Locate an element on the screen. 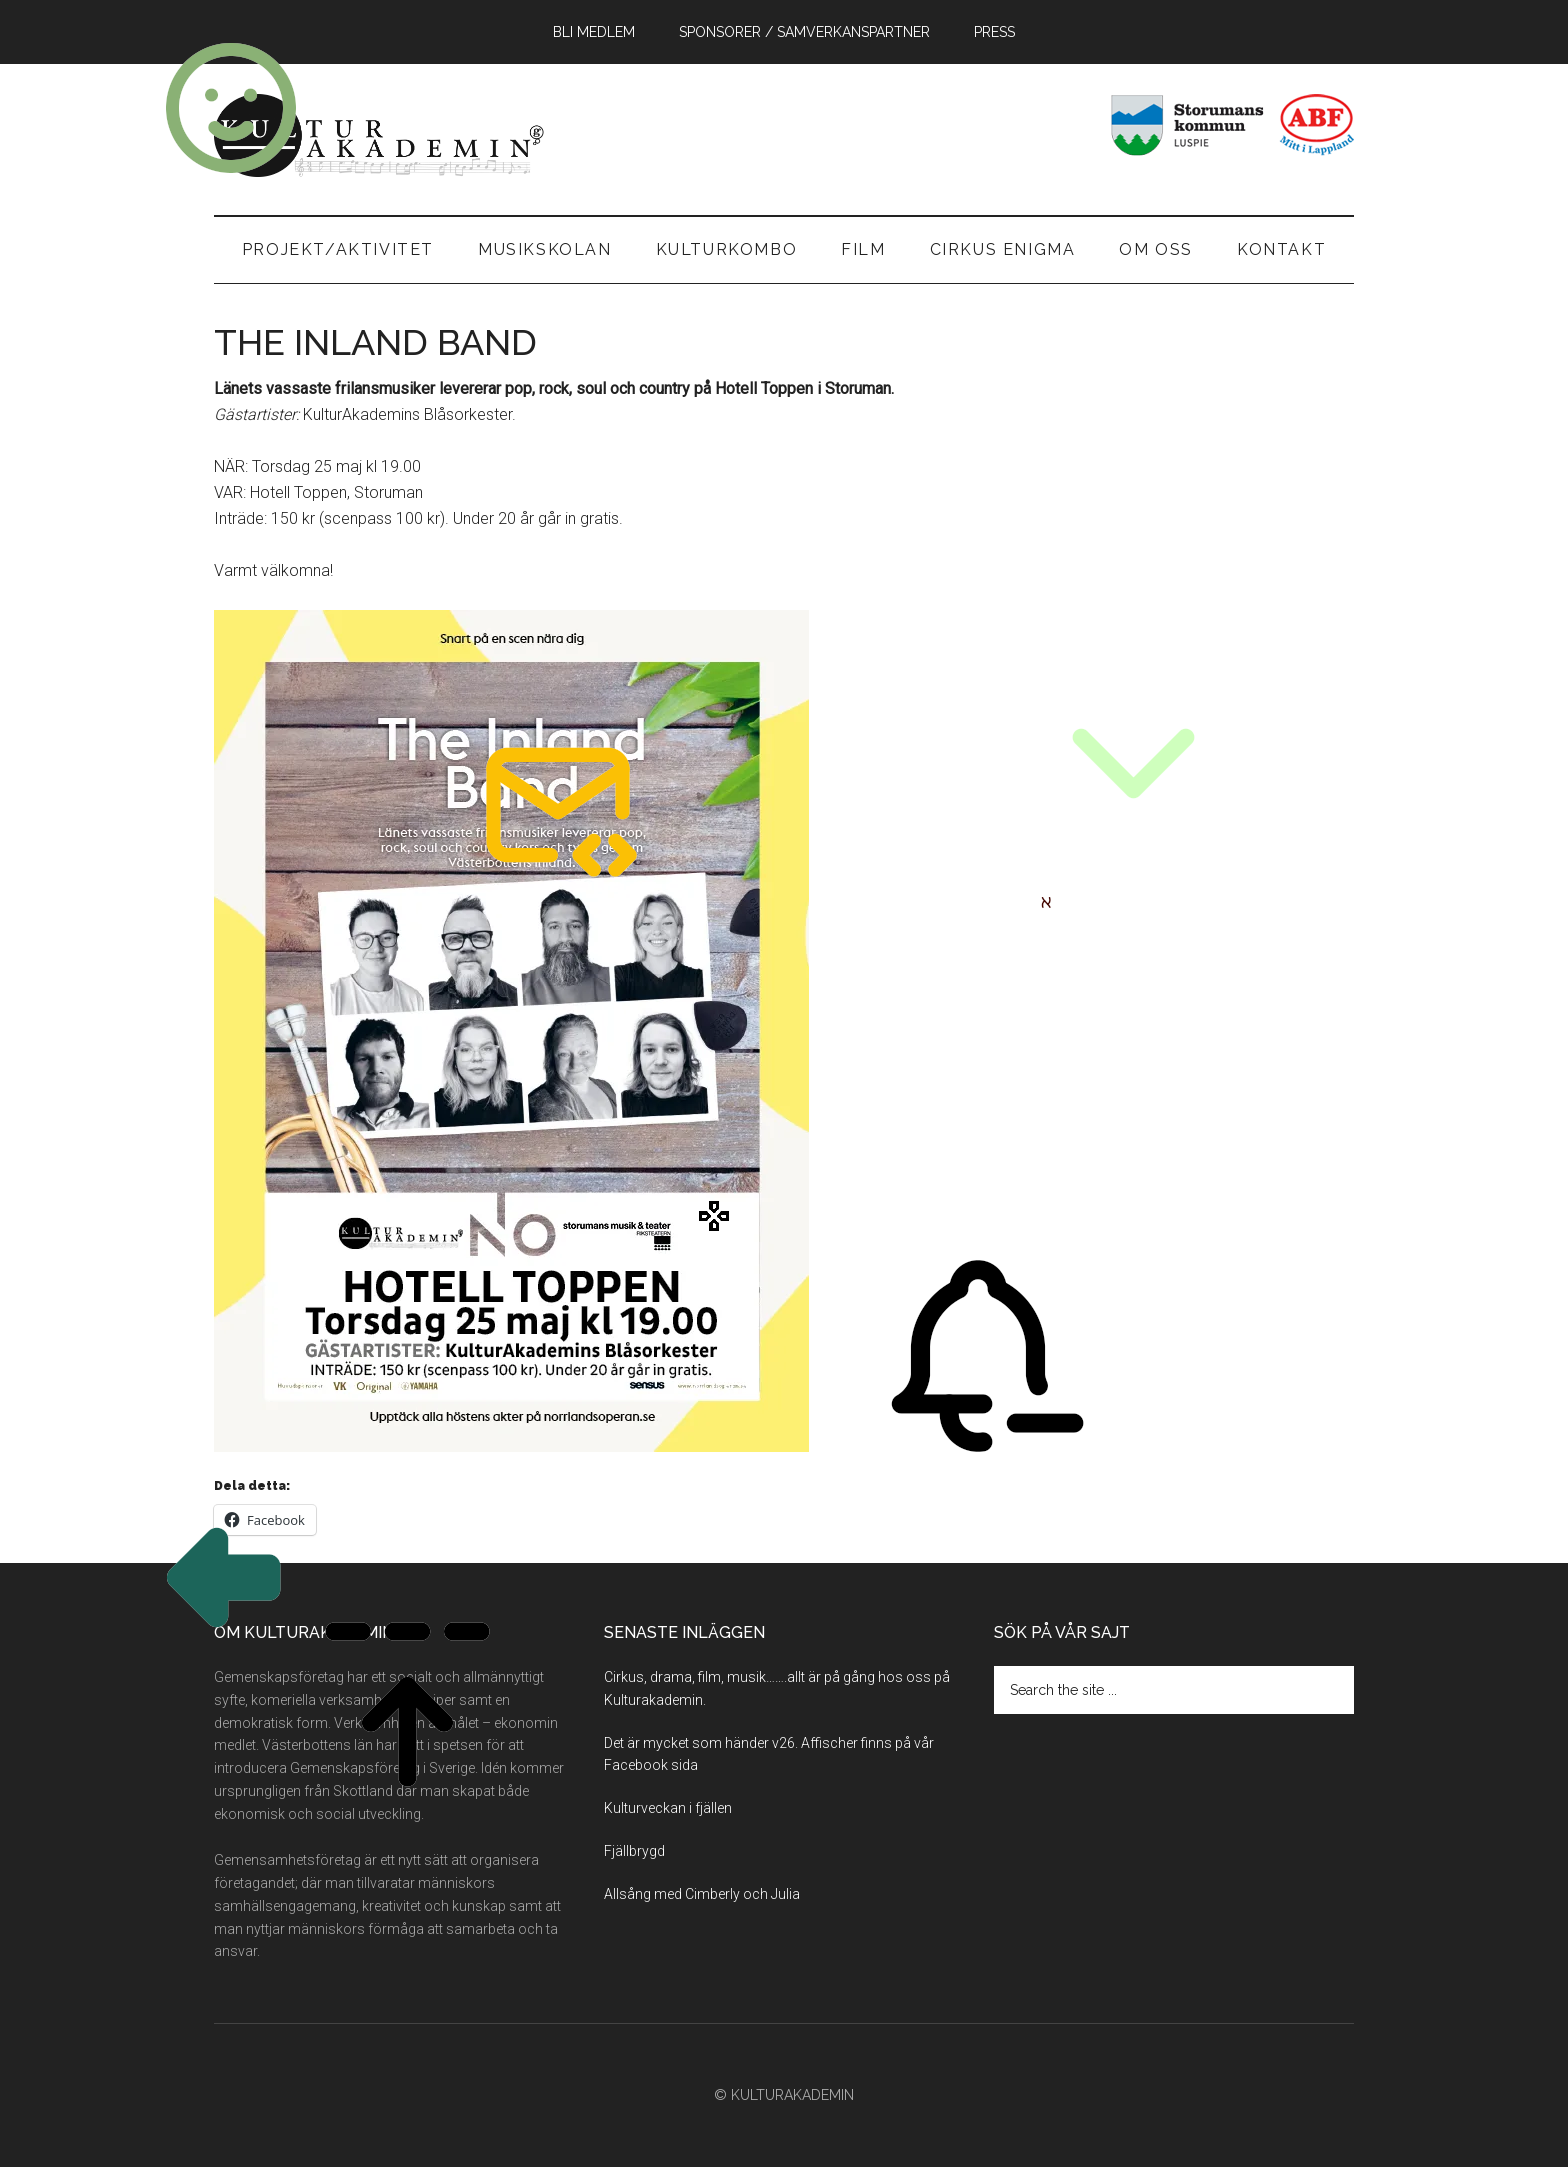 The width and height of the screenshot is (1568, 2167). remove or dismiss a notification is located at coordinates (978, 1356).